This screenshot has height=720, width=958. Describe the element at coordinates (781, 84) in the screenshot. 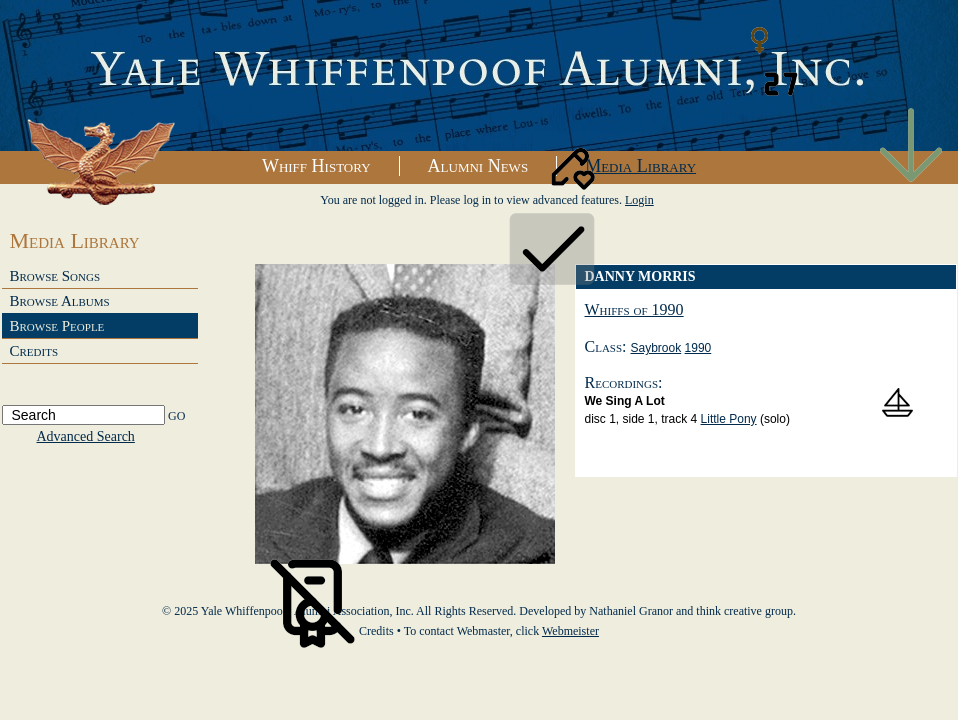

I see `indicates item number 27 in a list or sequence` at that location.